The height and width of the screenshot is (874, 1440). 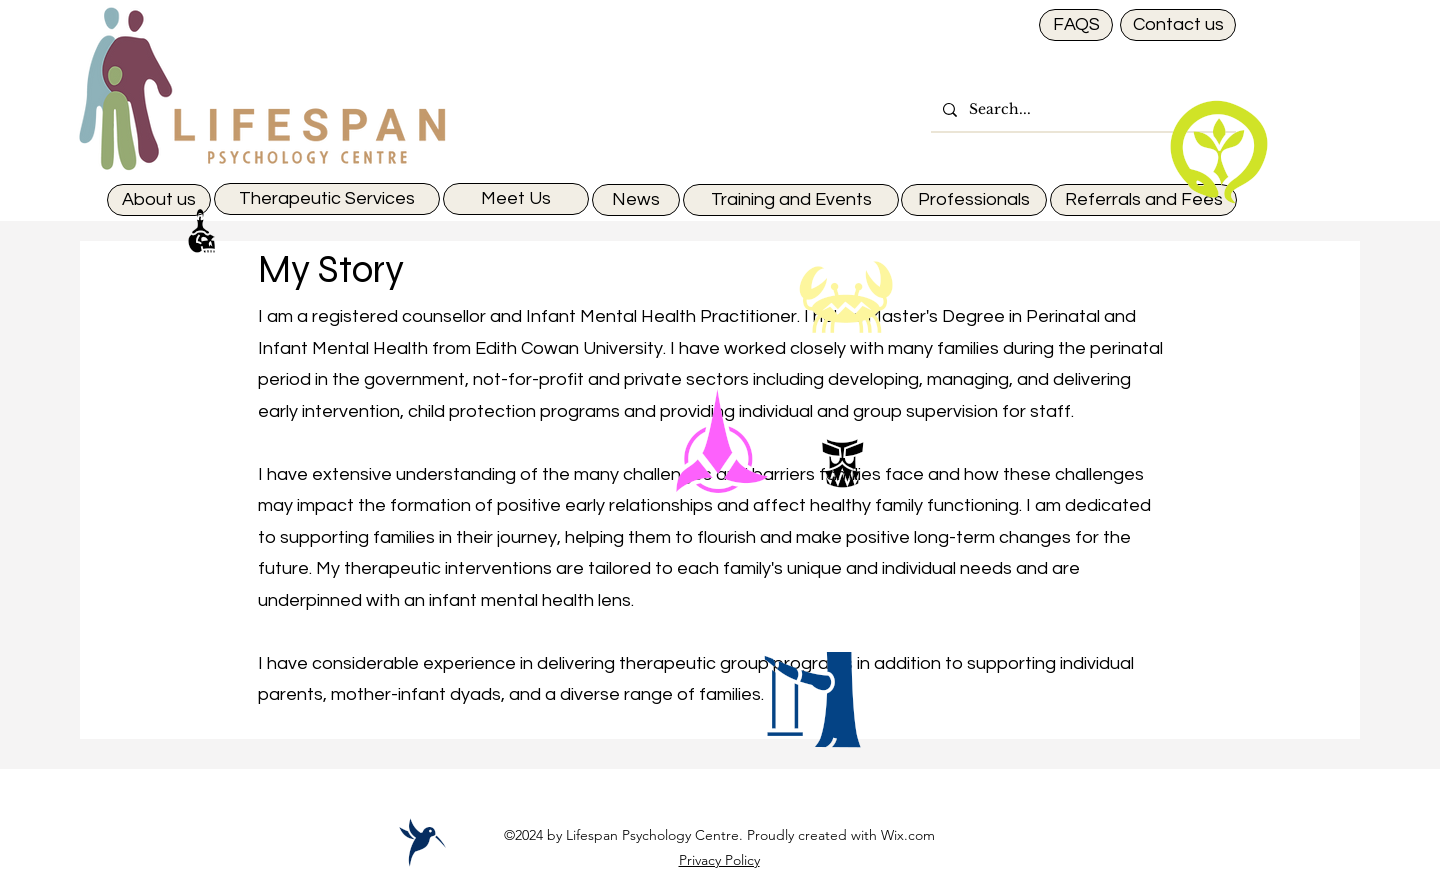 I want to click on browse plants and animals category, so click(x=1219, y=152).